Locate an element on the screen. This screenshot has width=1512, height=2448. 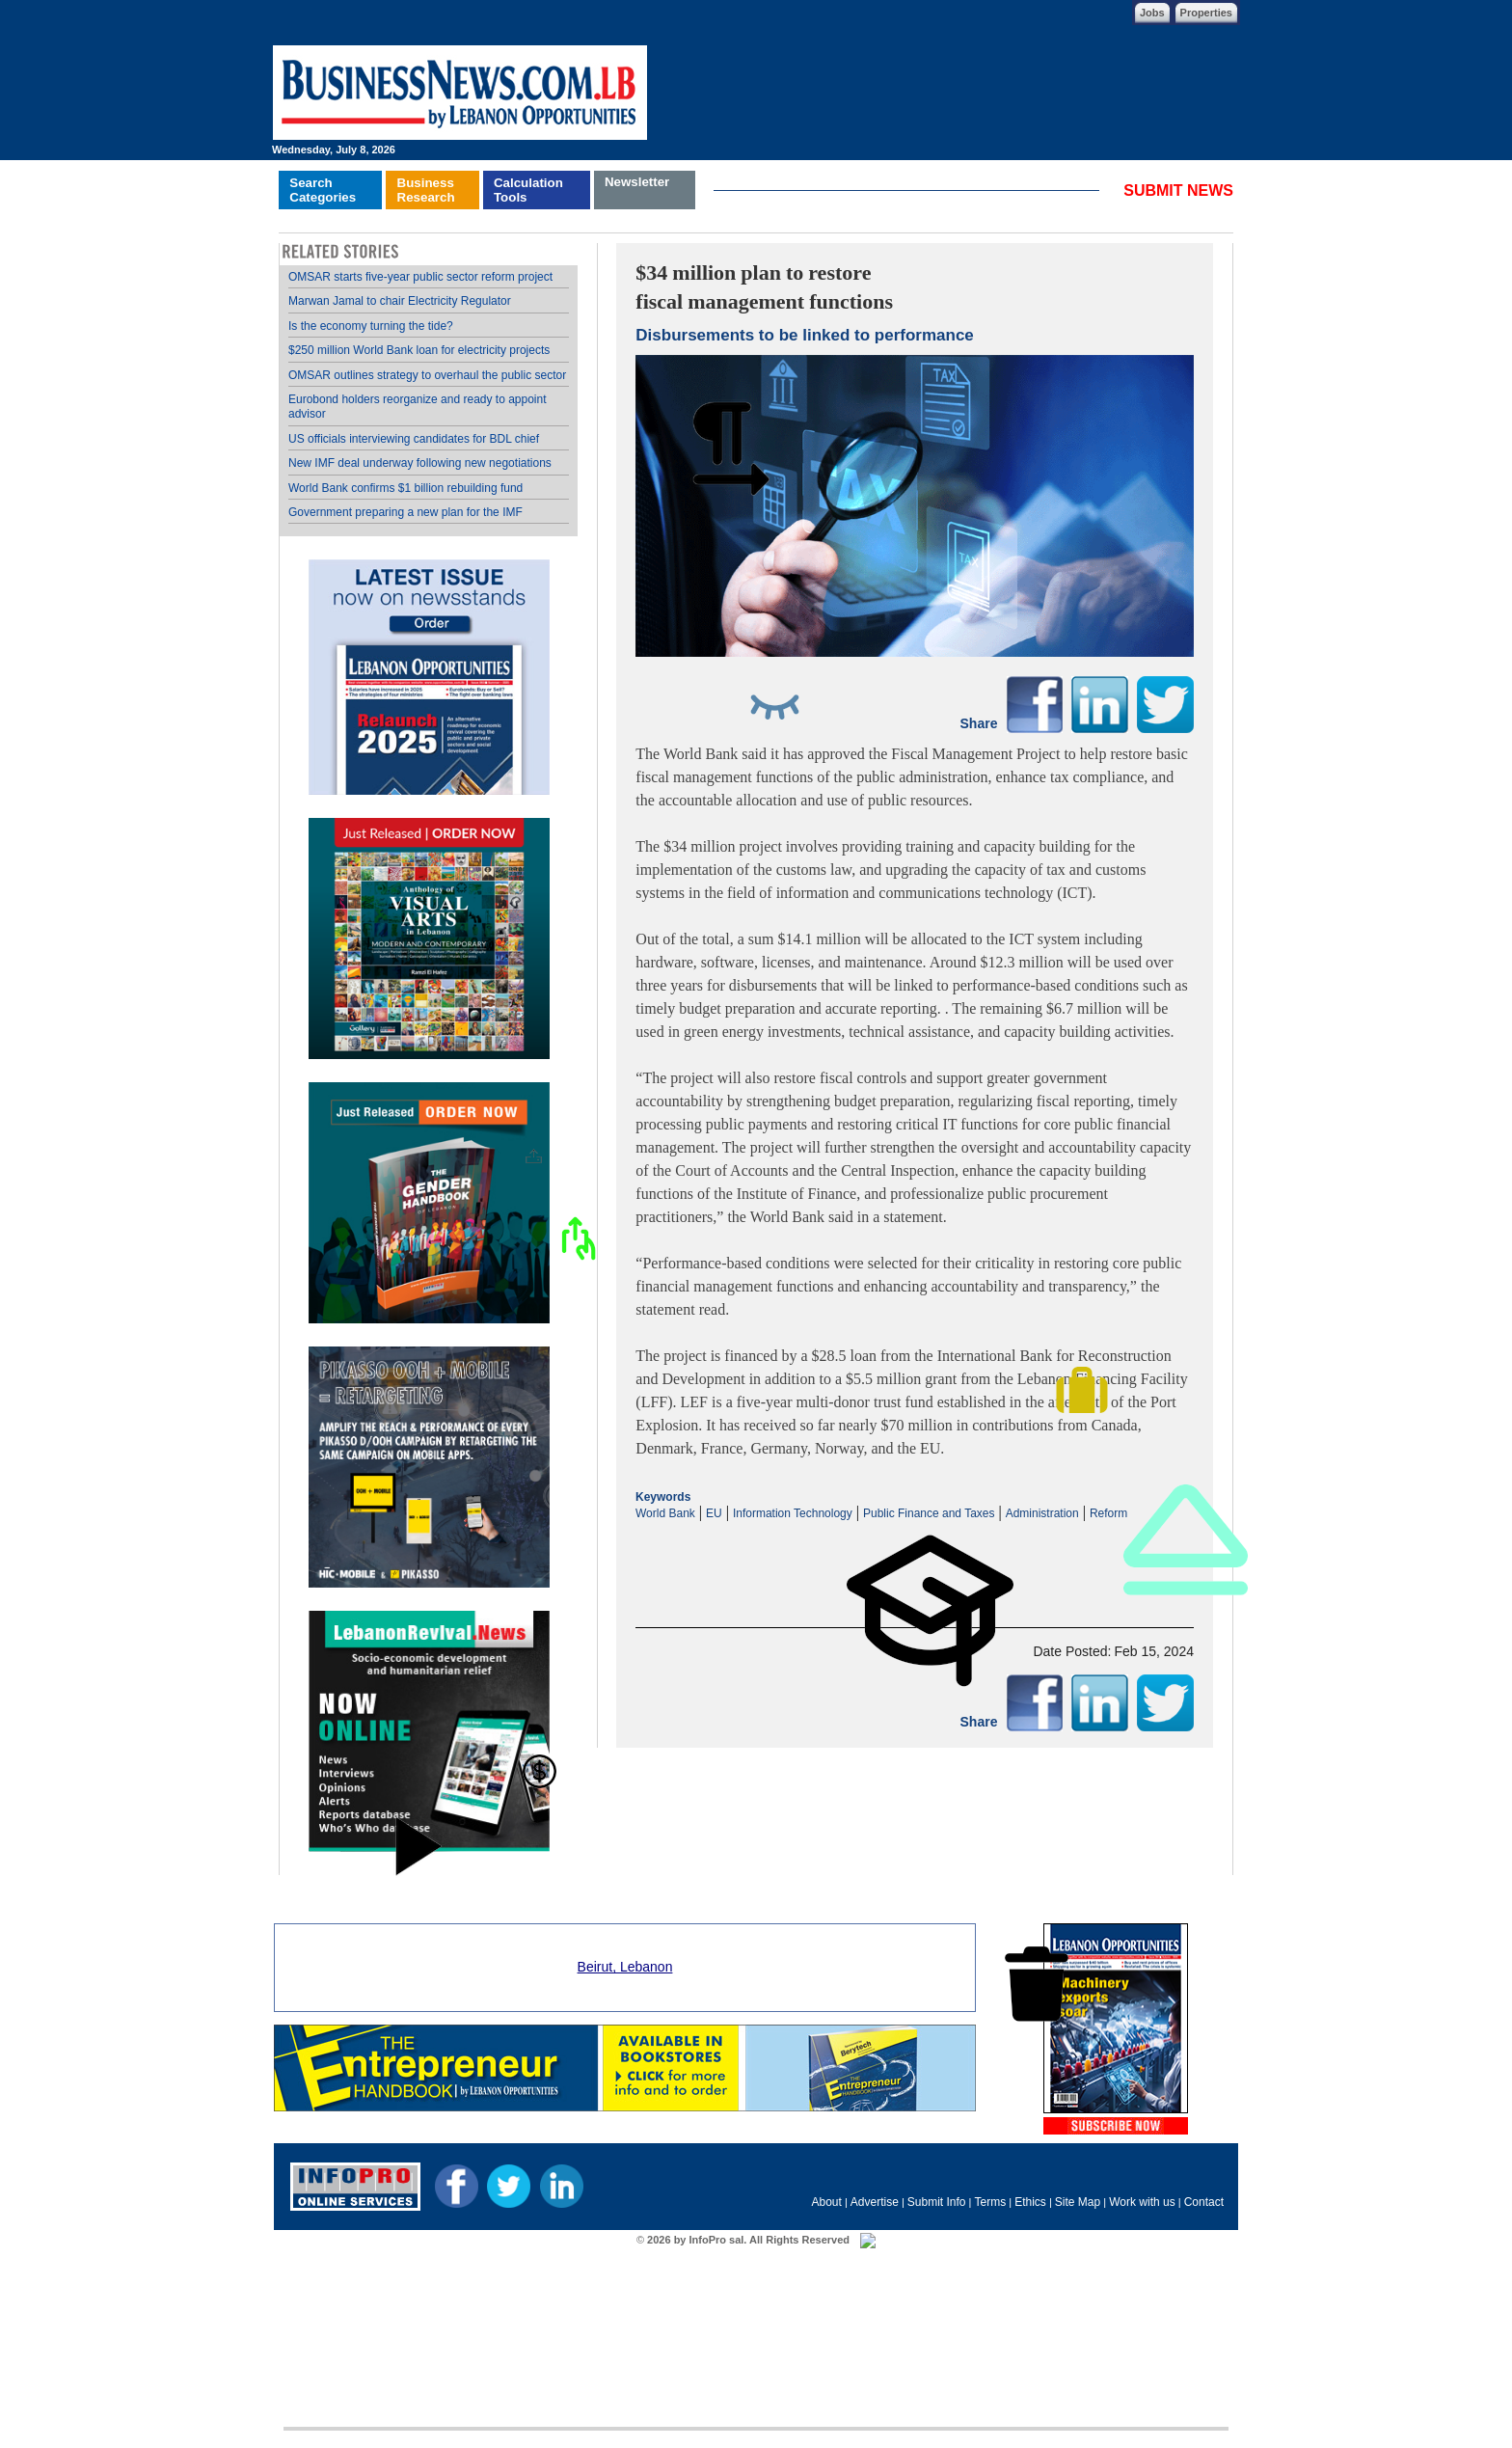
deposit or transfer funds is located at coordinates (577, 1238).